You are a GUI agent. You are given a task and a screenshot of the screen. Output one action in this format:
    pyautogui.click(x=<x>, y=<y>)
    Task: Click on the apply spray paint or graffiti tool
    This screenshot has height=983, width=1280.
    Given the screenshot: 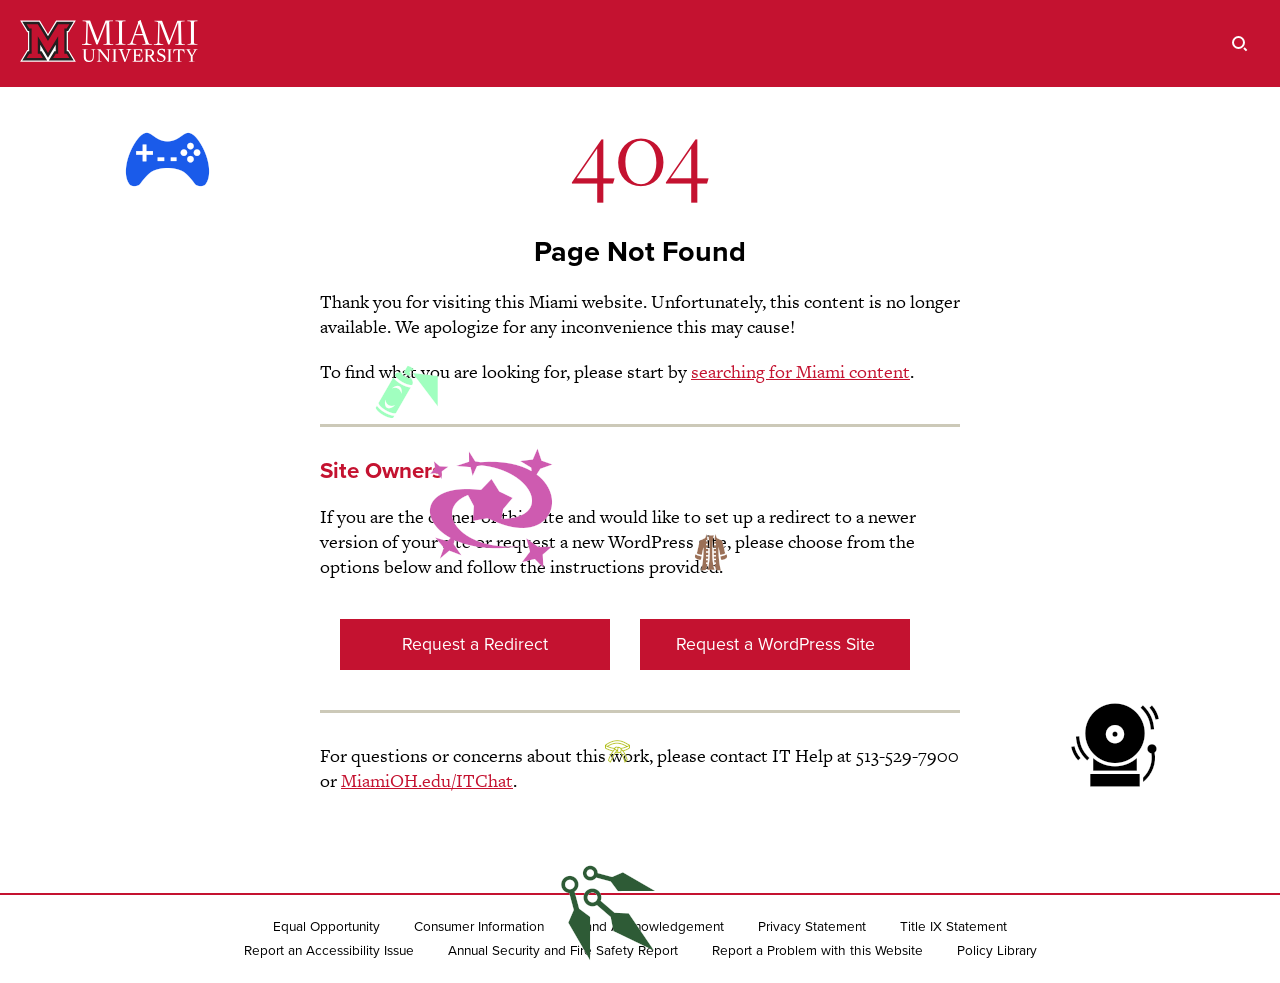 What is the action you would take?
    pyautogui.click(x=406, y=393)
    